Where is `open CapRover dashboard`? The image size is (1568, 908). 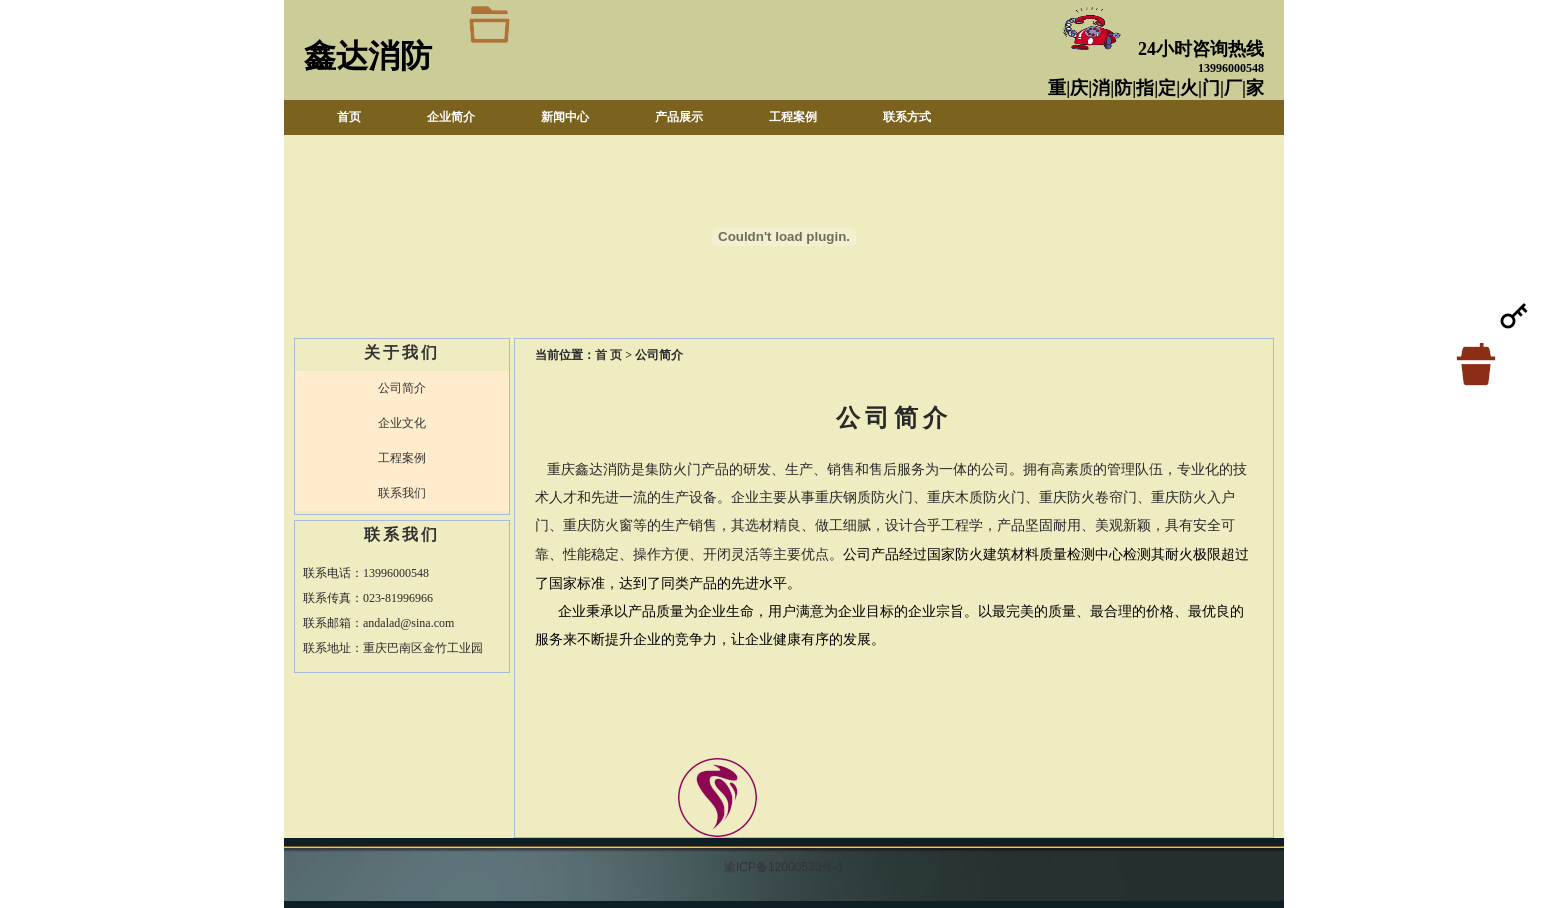 open CapRover dashboard is located at coordinates (717, 797).